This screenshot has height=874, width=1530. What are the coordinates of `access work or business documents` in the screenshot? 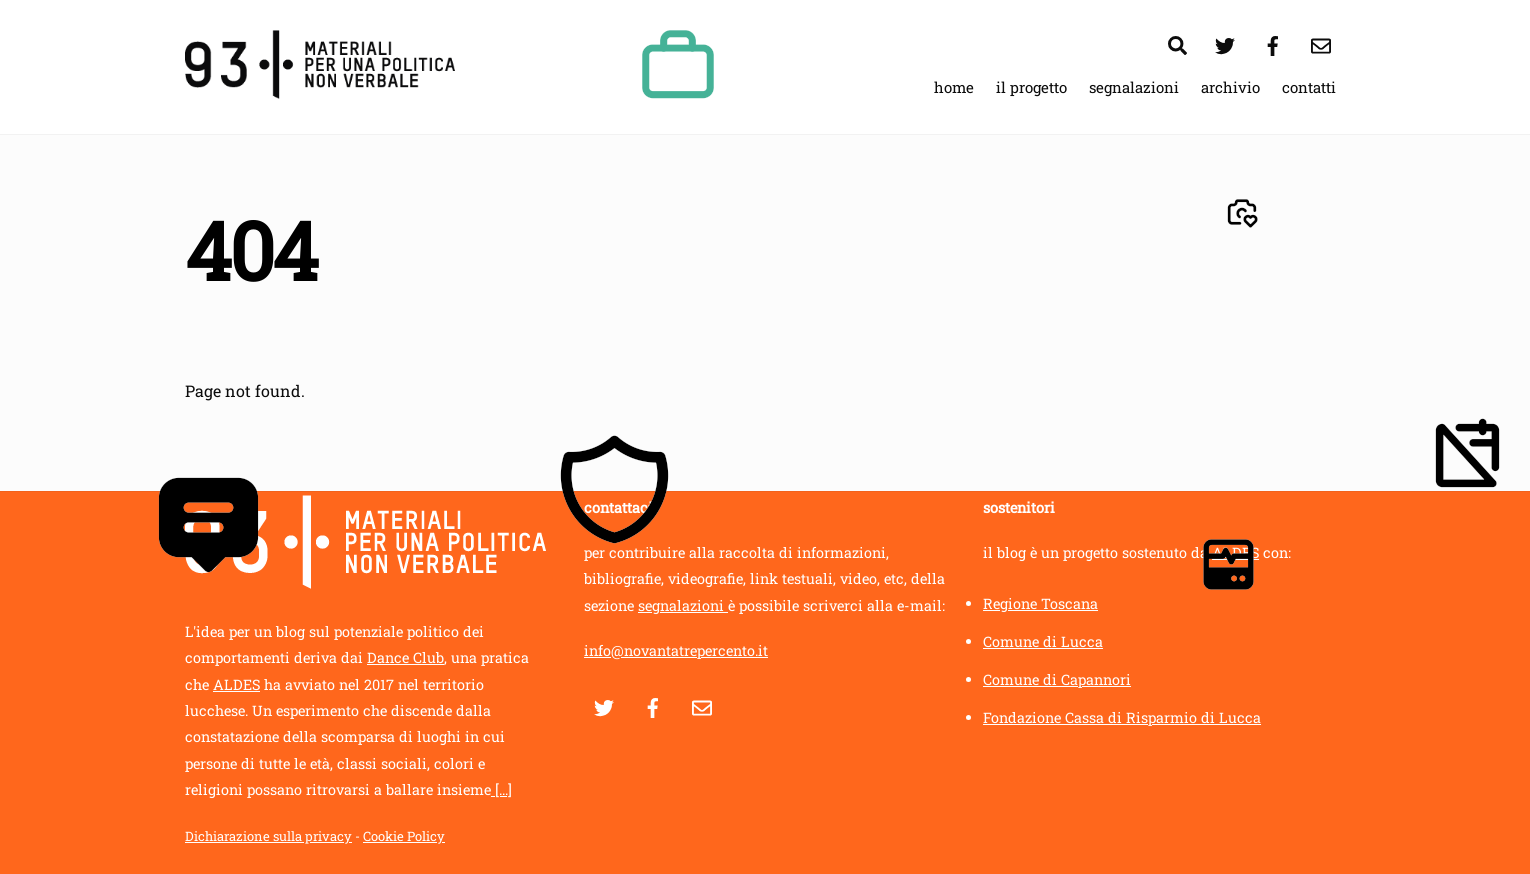 It's located at (678, 66).